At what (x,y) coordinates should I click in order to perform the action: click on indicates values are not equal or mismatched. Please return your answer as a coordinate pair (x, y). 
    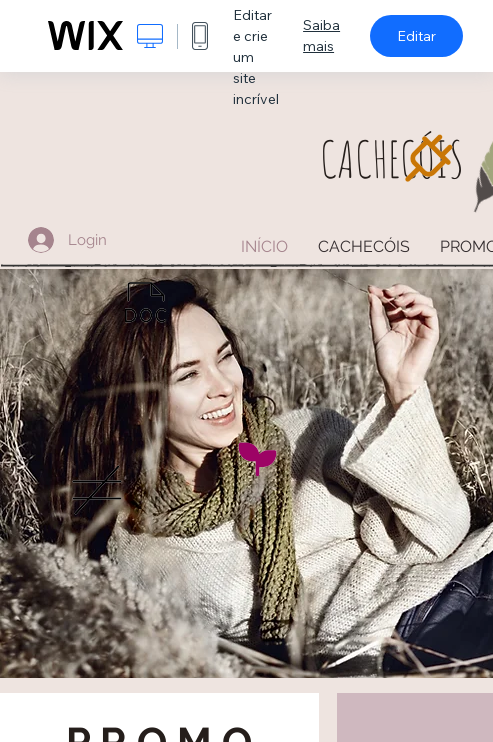
    Looking at the image, I should click on (97, 490).